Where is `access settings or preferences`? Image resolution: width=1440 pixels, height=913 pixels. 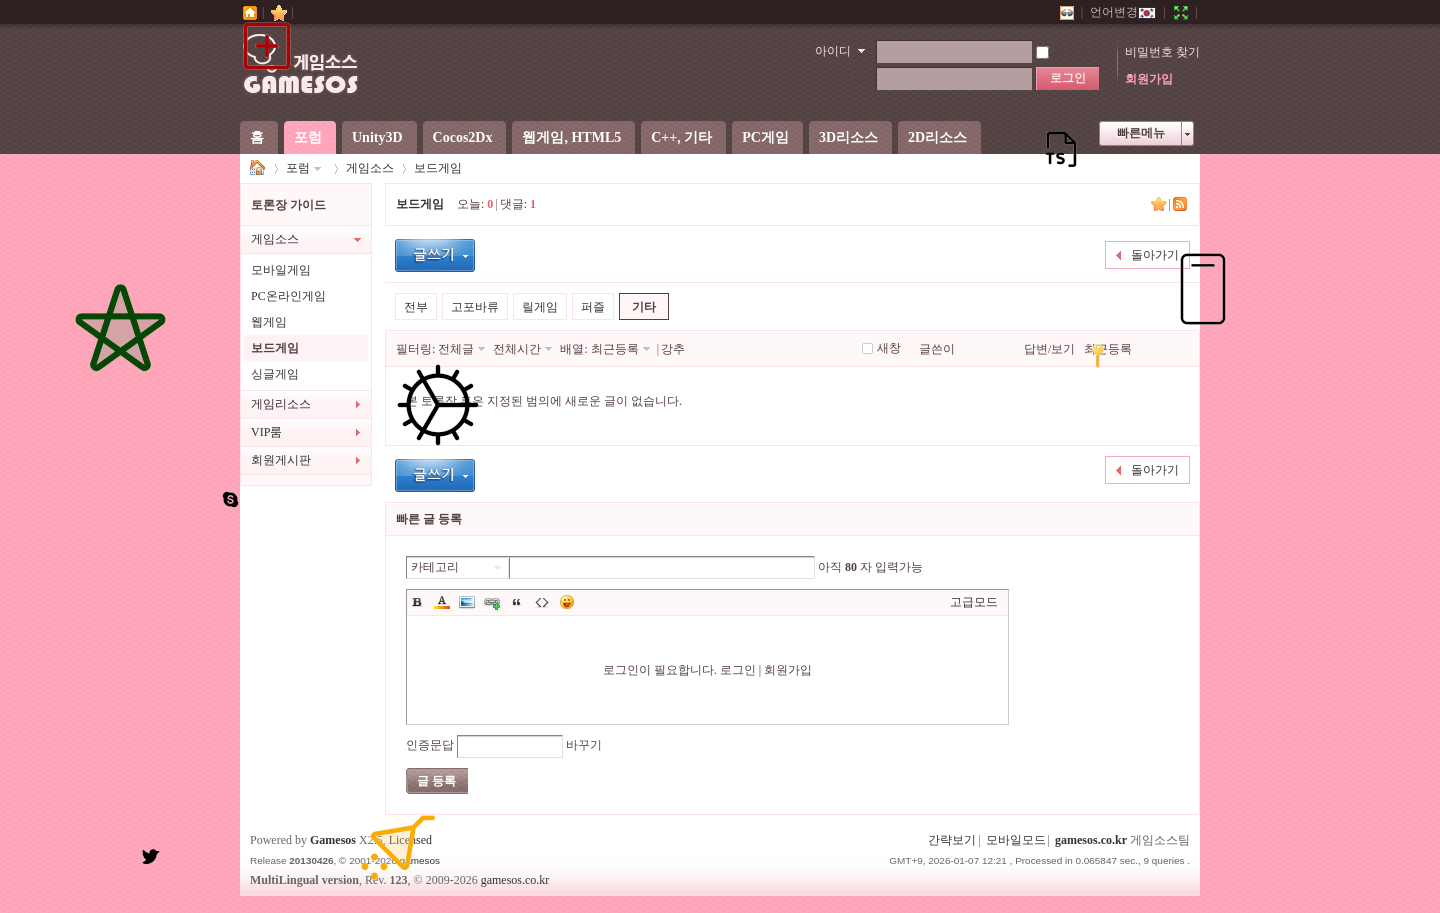
access settings or preferences is located at coordinates (438, 405).